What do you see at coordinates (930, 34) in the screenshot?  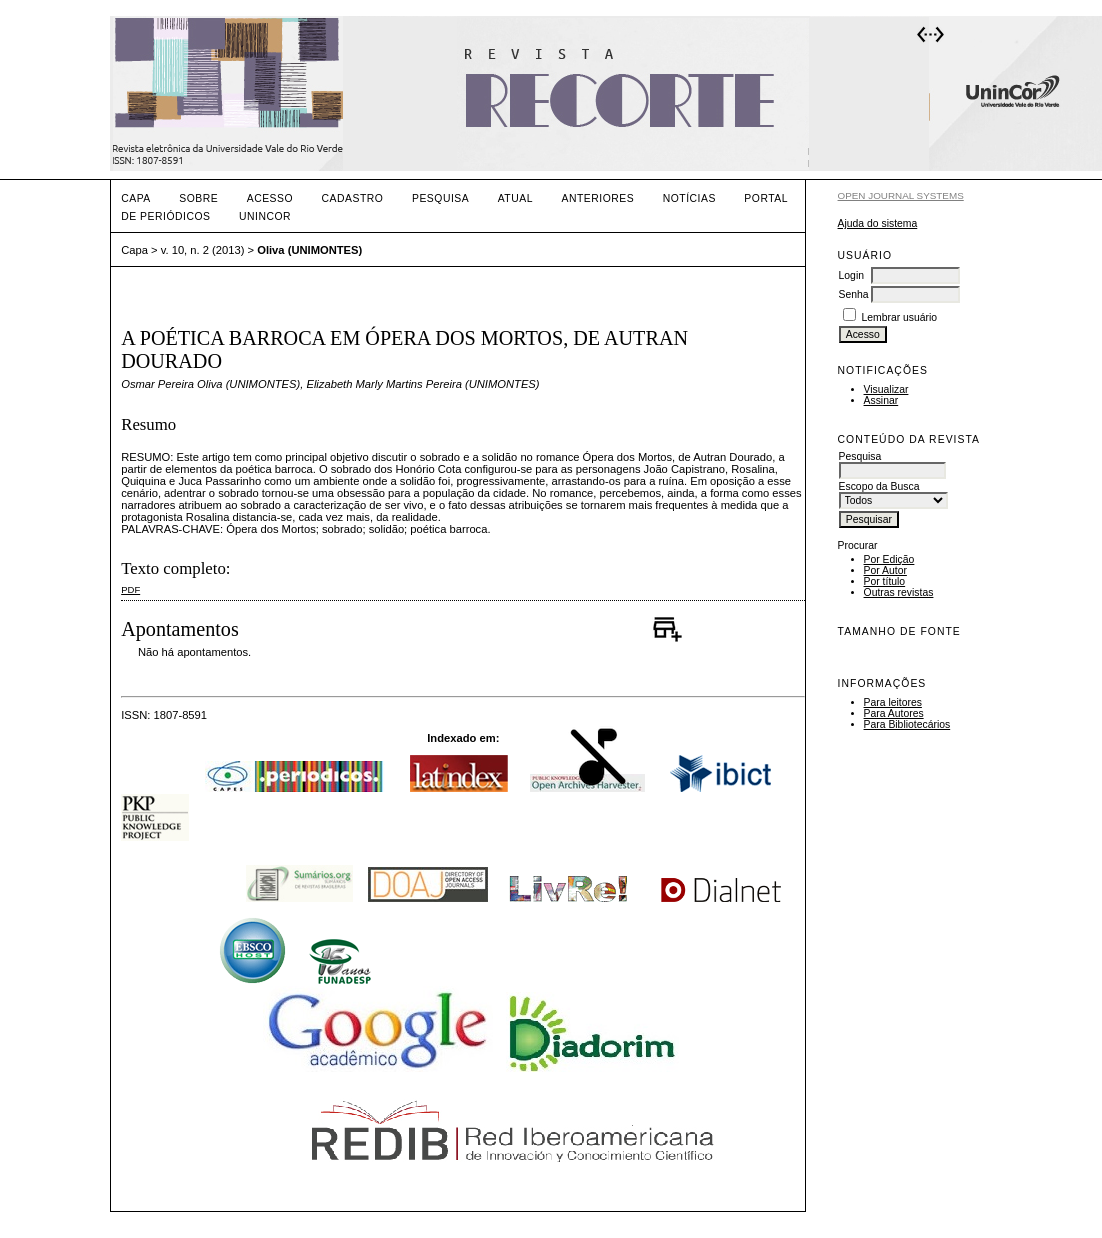 I see `access ethernet or wired network settings` at bounding box center [930, 34].